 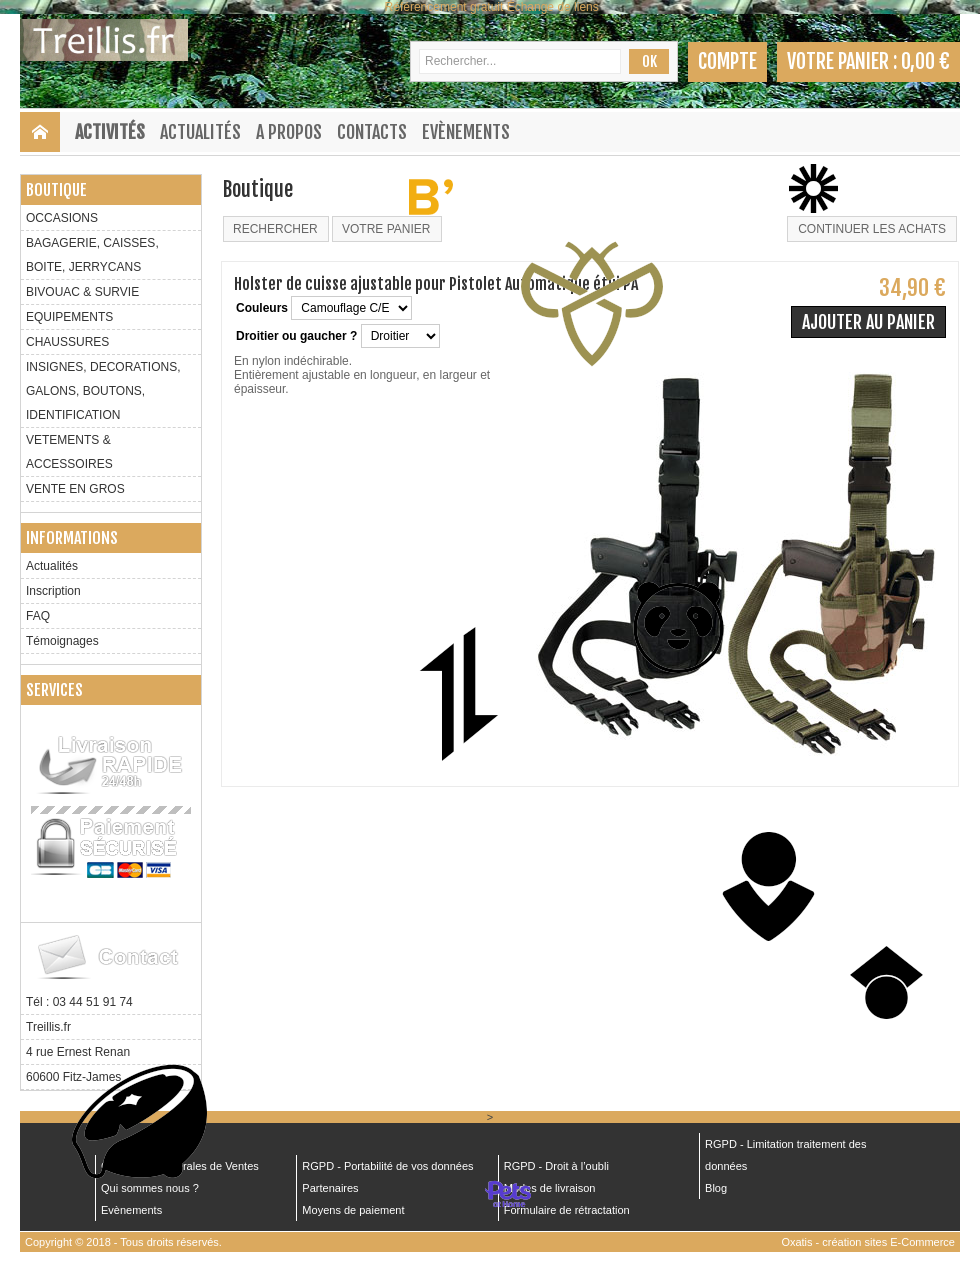 I want to click on open Google Scholar, so click(x=886, y=982).